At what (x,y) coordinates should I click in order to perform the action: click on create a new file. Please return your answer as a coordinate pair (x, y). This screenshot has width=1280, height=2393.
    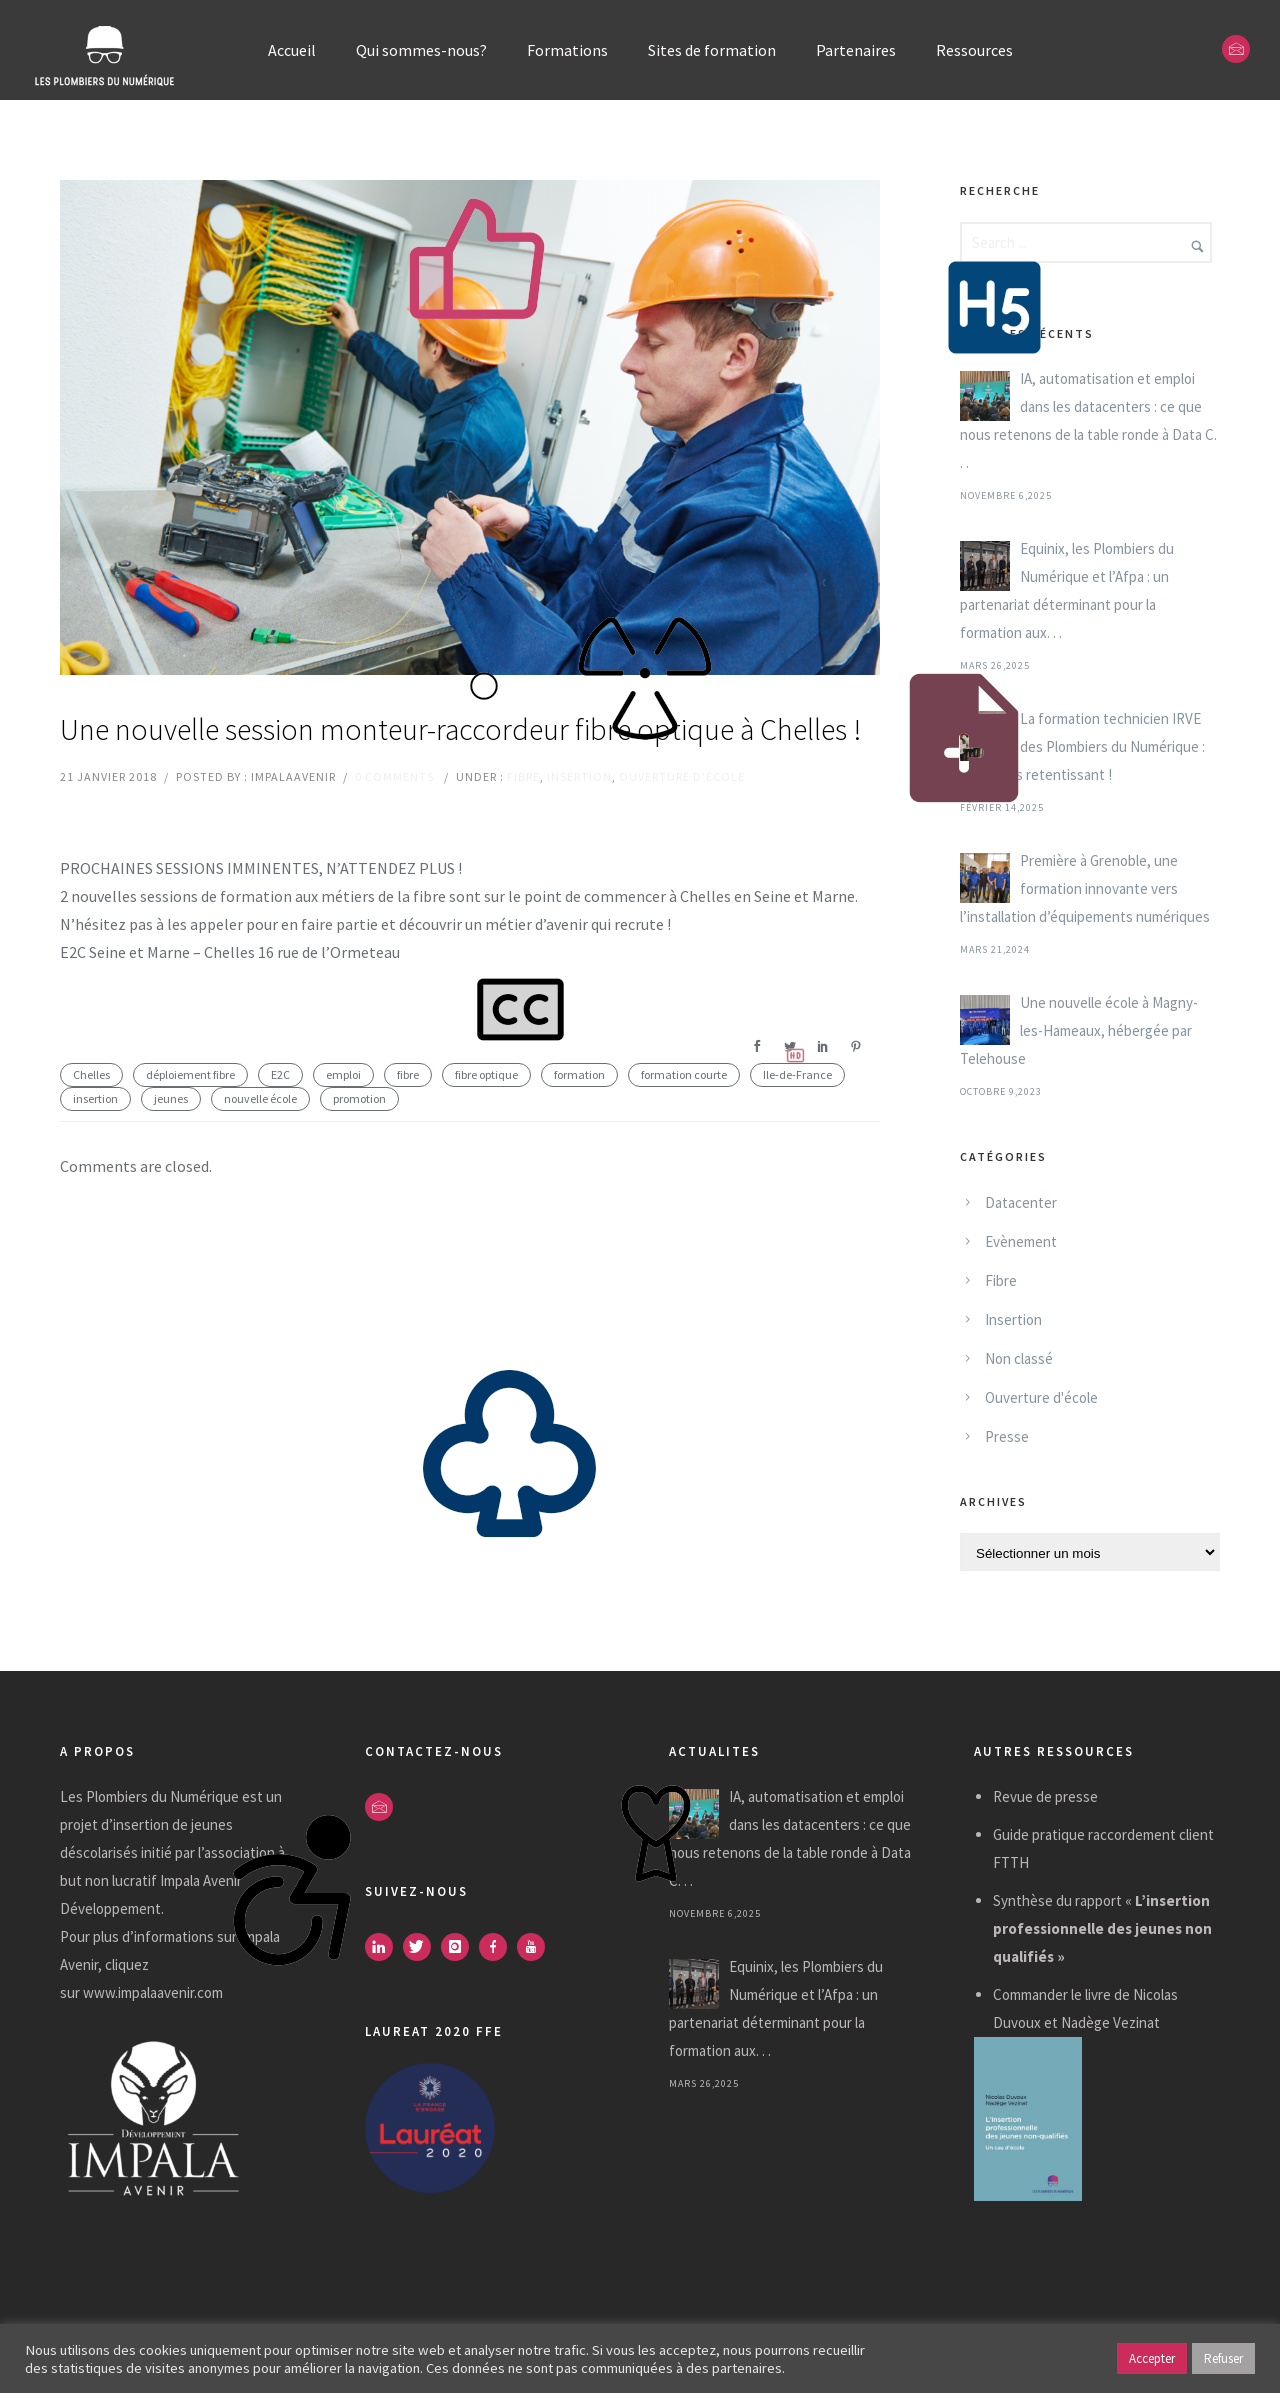
    Looking at the image, I should click on (964, 738).